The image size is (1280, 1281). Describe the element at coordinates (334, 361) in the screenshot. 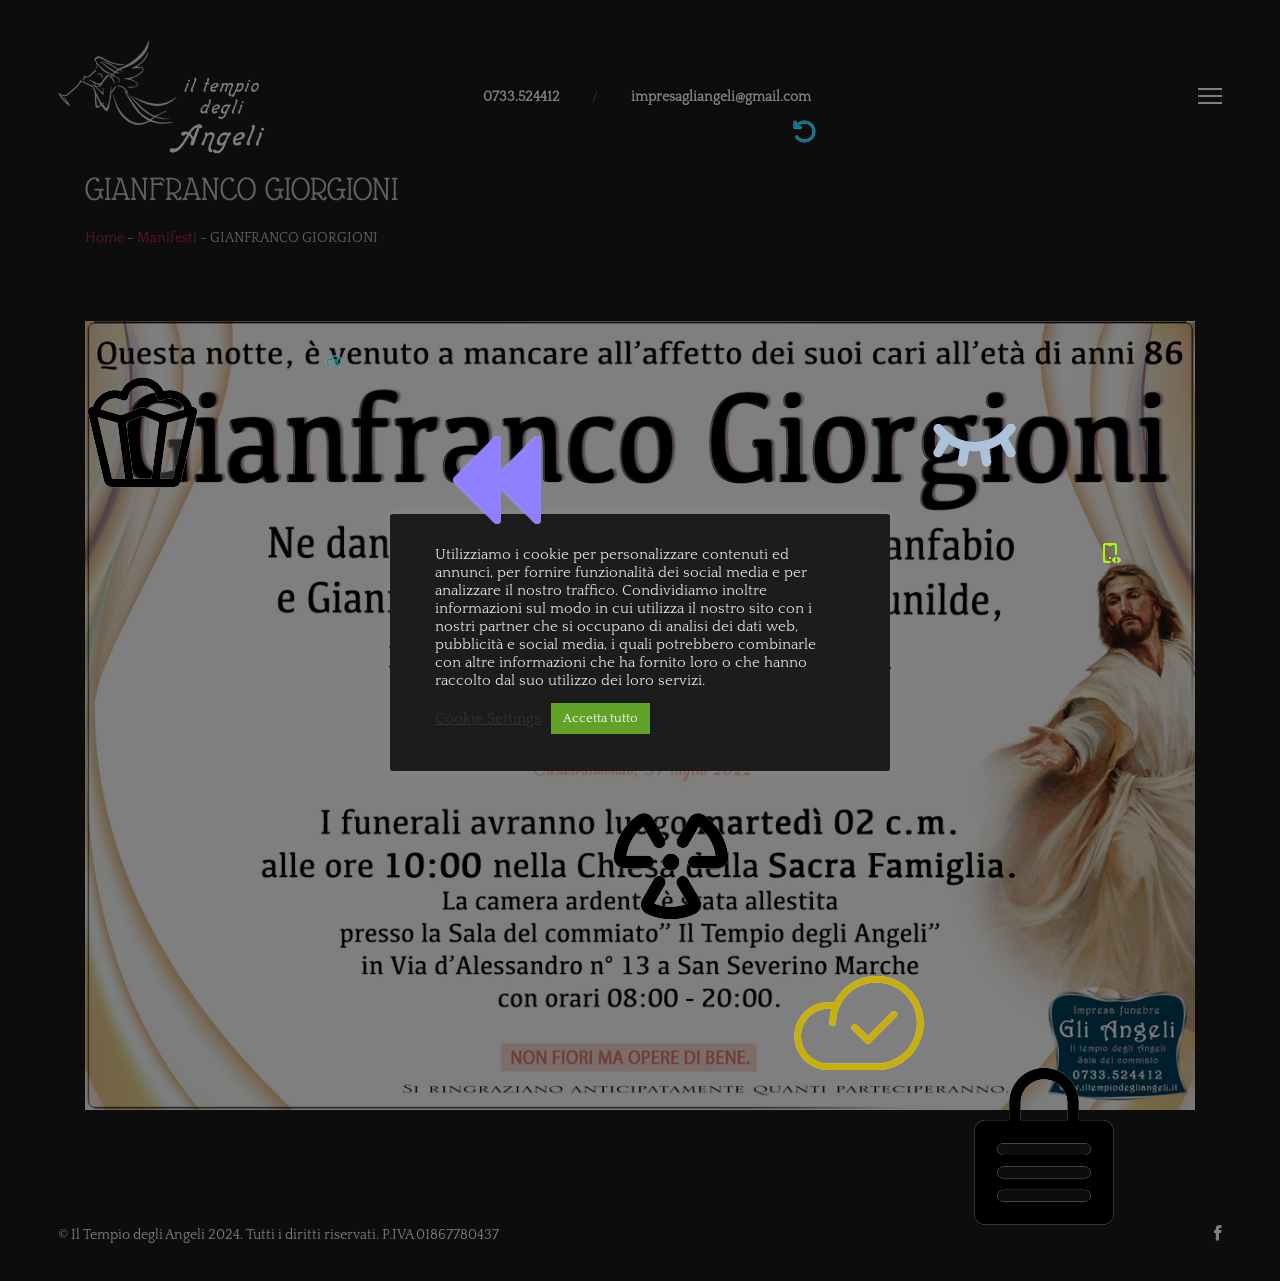

I see `disconnect from cloud storage` at that location.